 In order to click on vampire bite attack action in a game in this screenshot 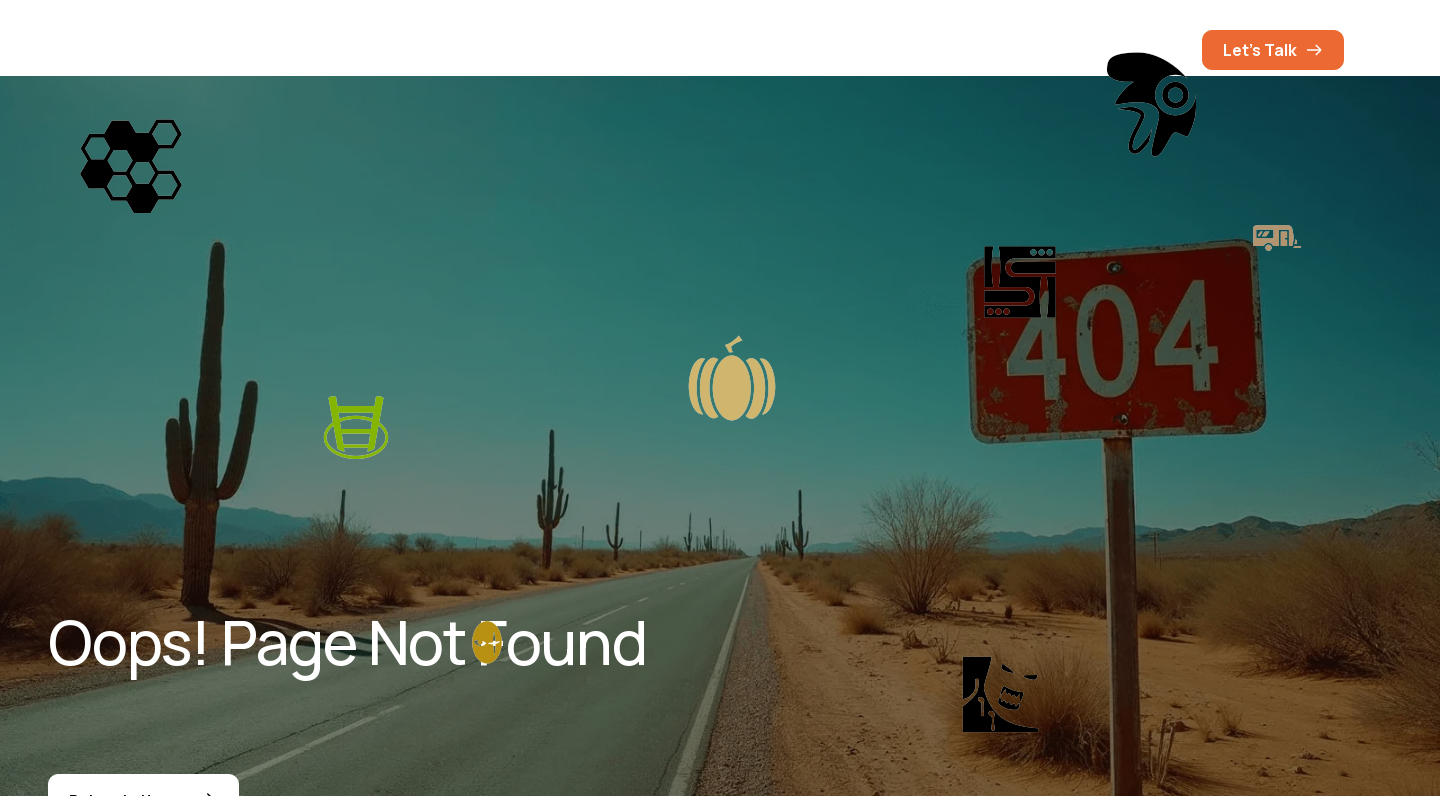, I will do `click(1000, 694)`.